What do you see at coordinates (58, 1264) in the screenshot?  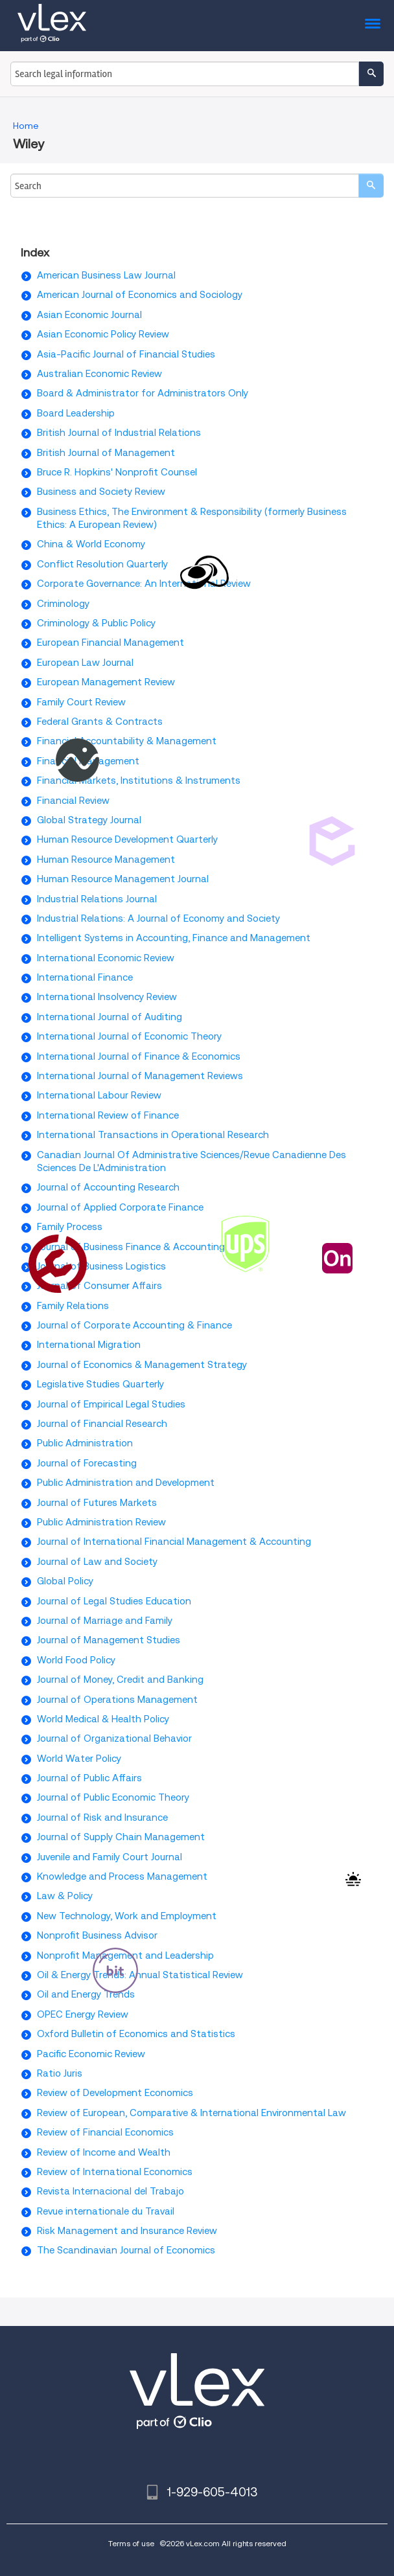 I see `visit the Modrinth website or platform` at bounding box center [58, 1264].